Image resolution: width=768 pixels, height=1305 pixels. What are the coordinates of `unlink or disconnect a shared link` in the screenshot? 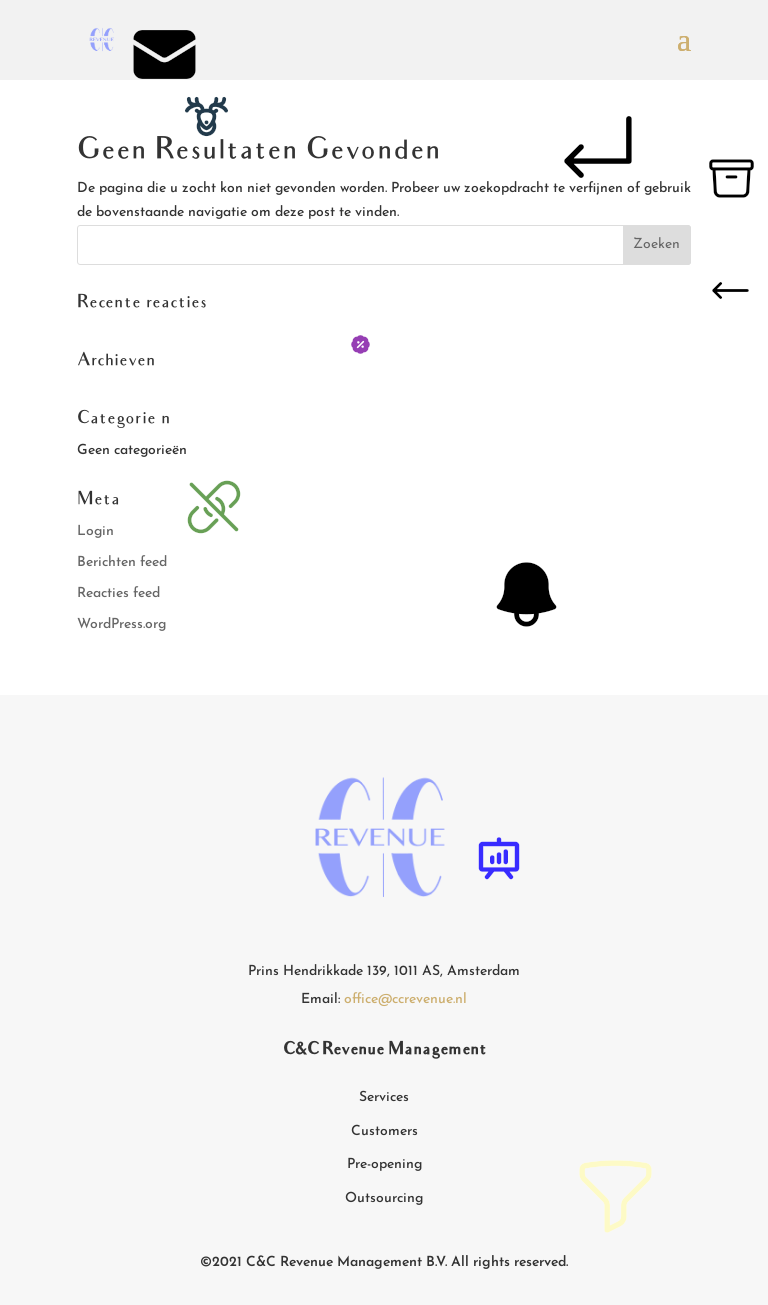 It's located at (214, 507).